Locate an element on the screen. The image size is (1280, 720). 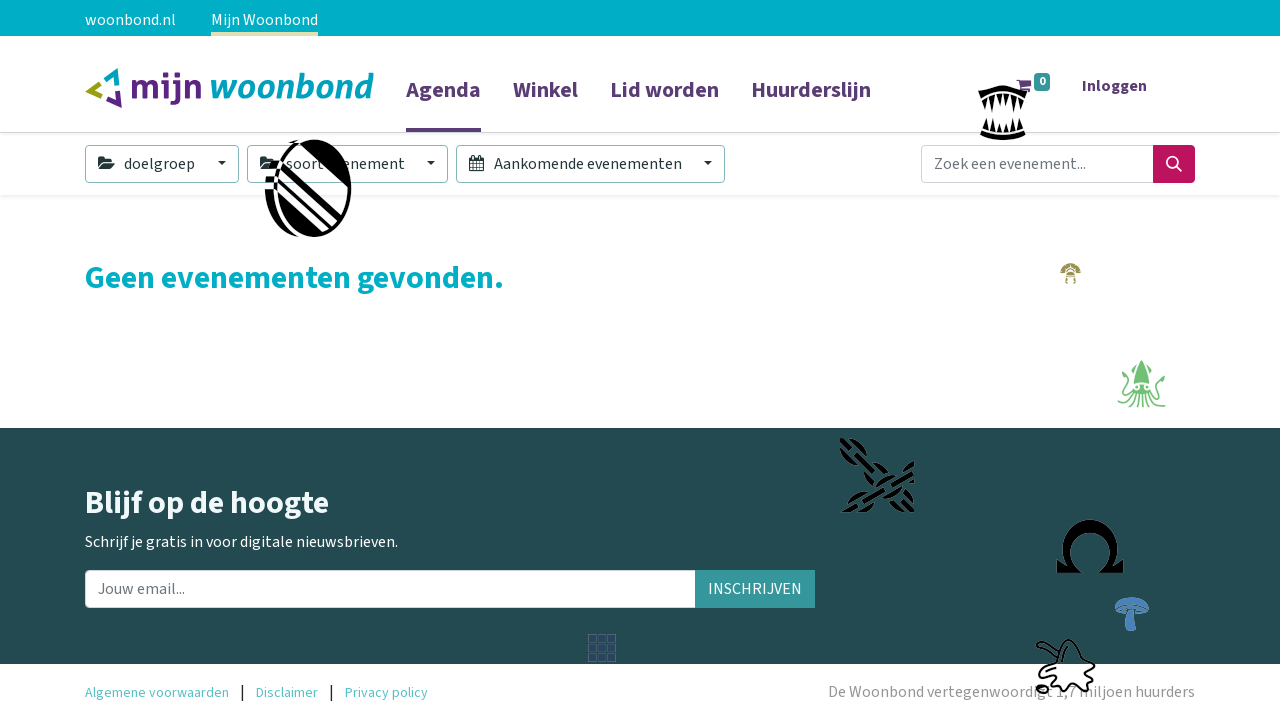
select a monster or creature character is located at coordinates (1003, 112).